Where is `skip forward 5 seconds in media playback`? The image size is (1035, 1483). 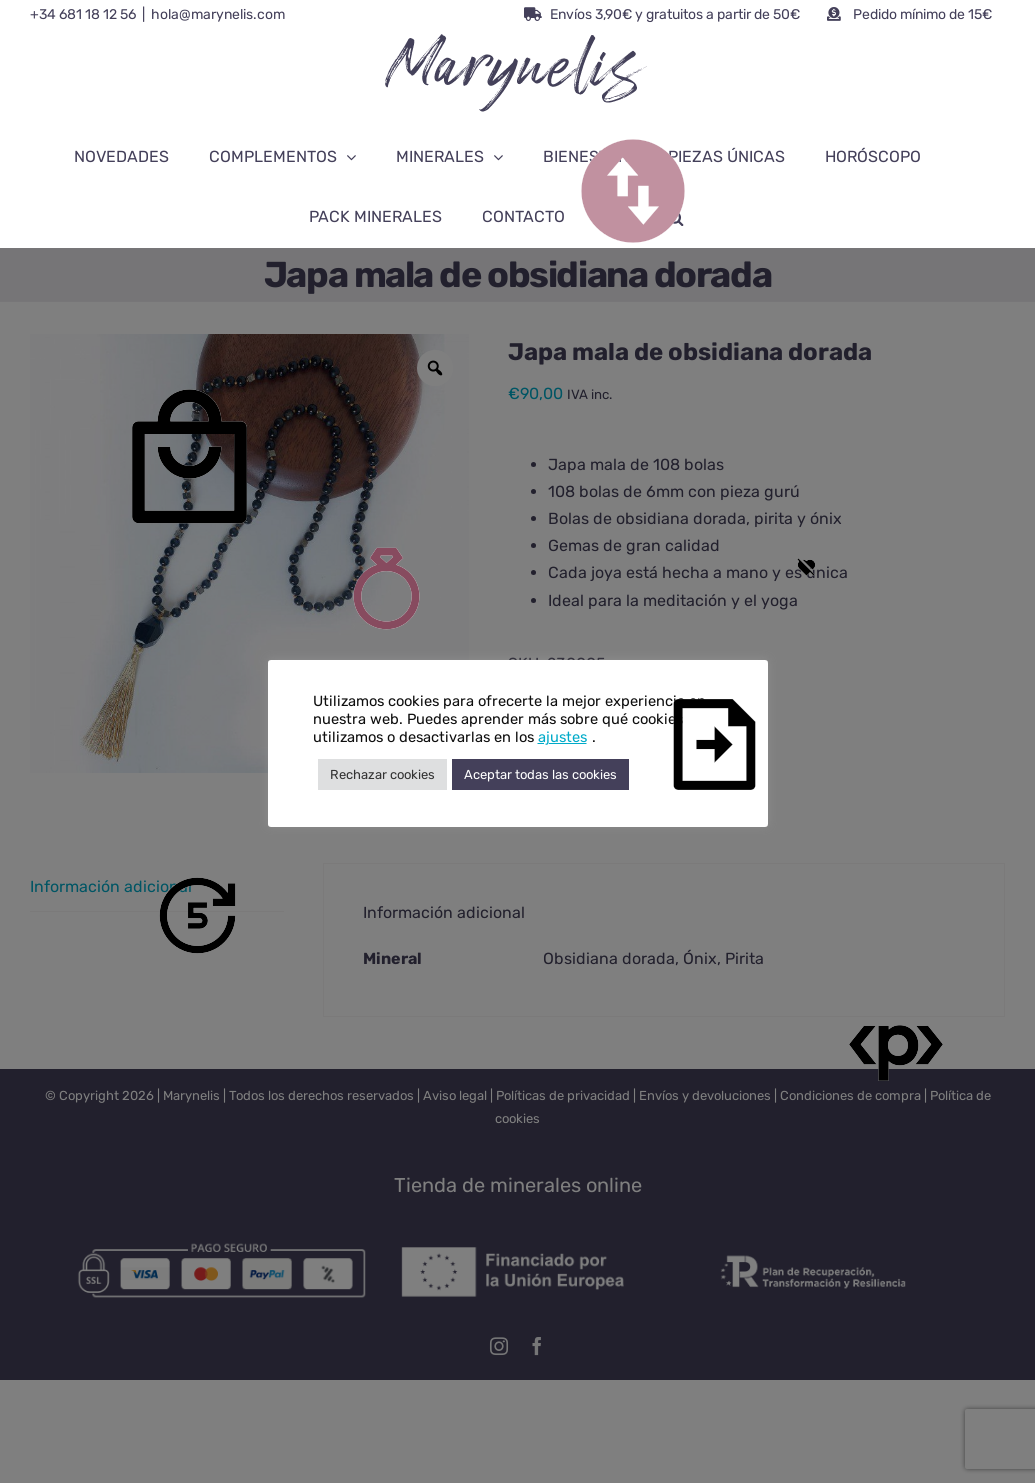
skip forward 5 seconds in media playback is located at coordinates (197, 915).